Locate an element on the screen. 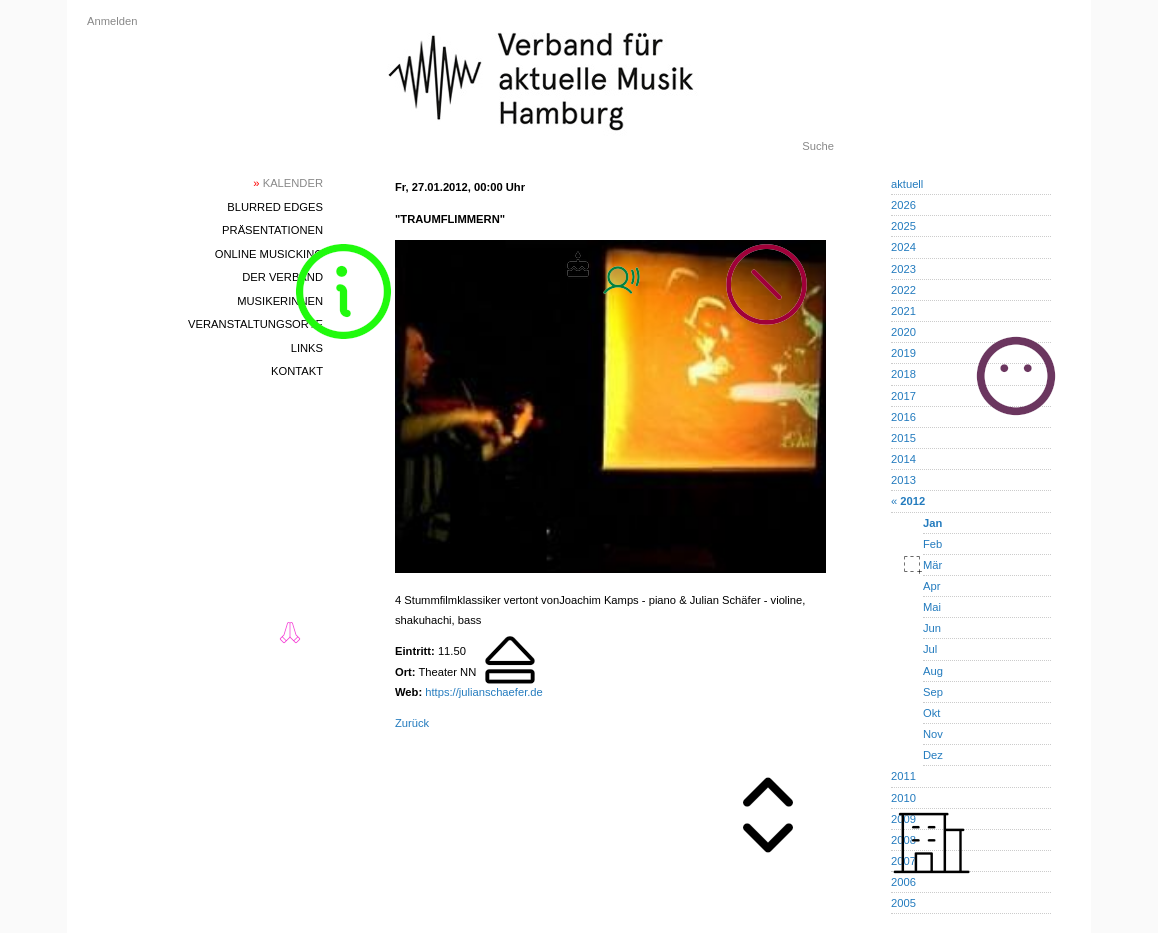  indicates a prohibited or restricted action is located at coordinates (766, 284).